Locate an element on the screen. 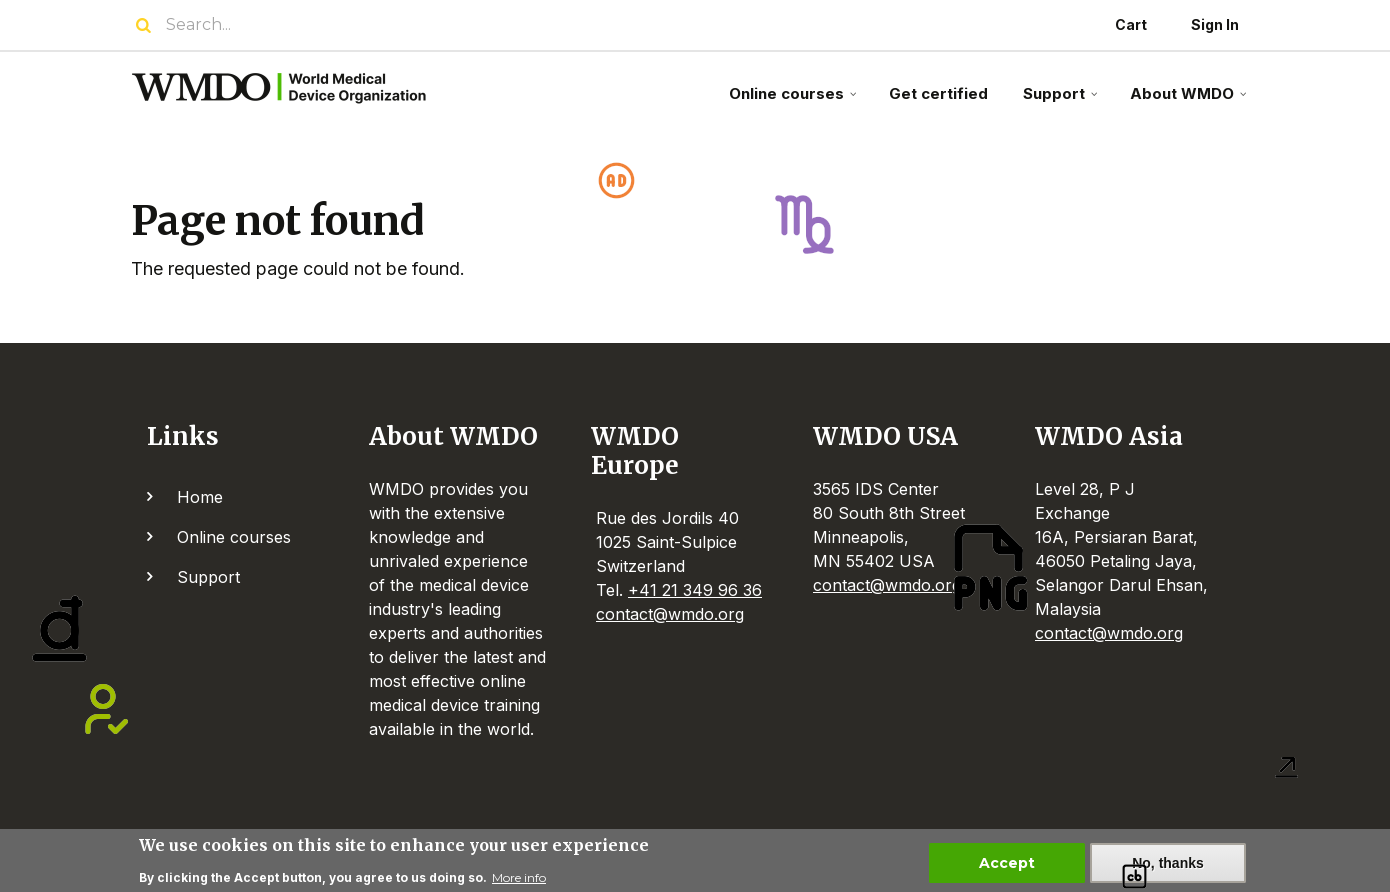  indicates Vietnamese dong currency is located at coordinates (59, 630).